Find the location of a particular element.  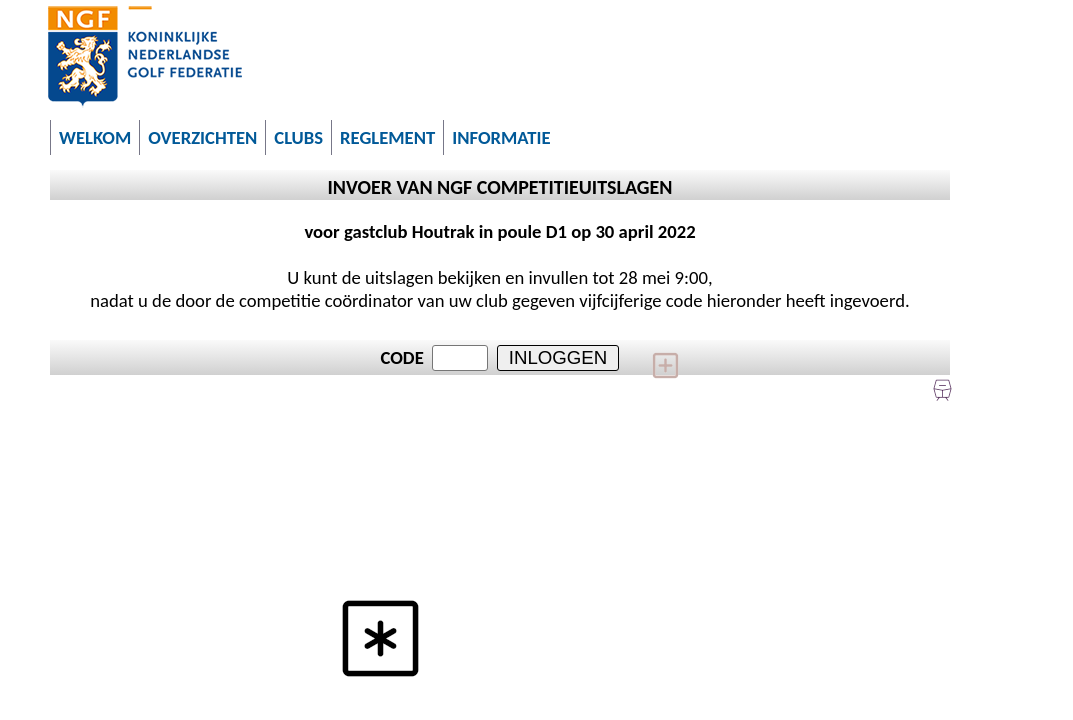

generate a new access key or password is located at coordinates (380, 638).